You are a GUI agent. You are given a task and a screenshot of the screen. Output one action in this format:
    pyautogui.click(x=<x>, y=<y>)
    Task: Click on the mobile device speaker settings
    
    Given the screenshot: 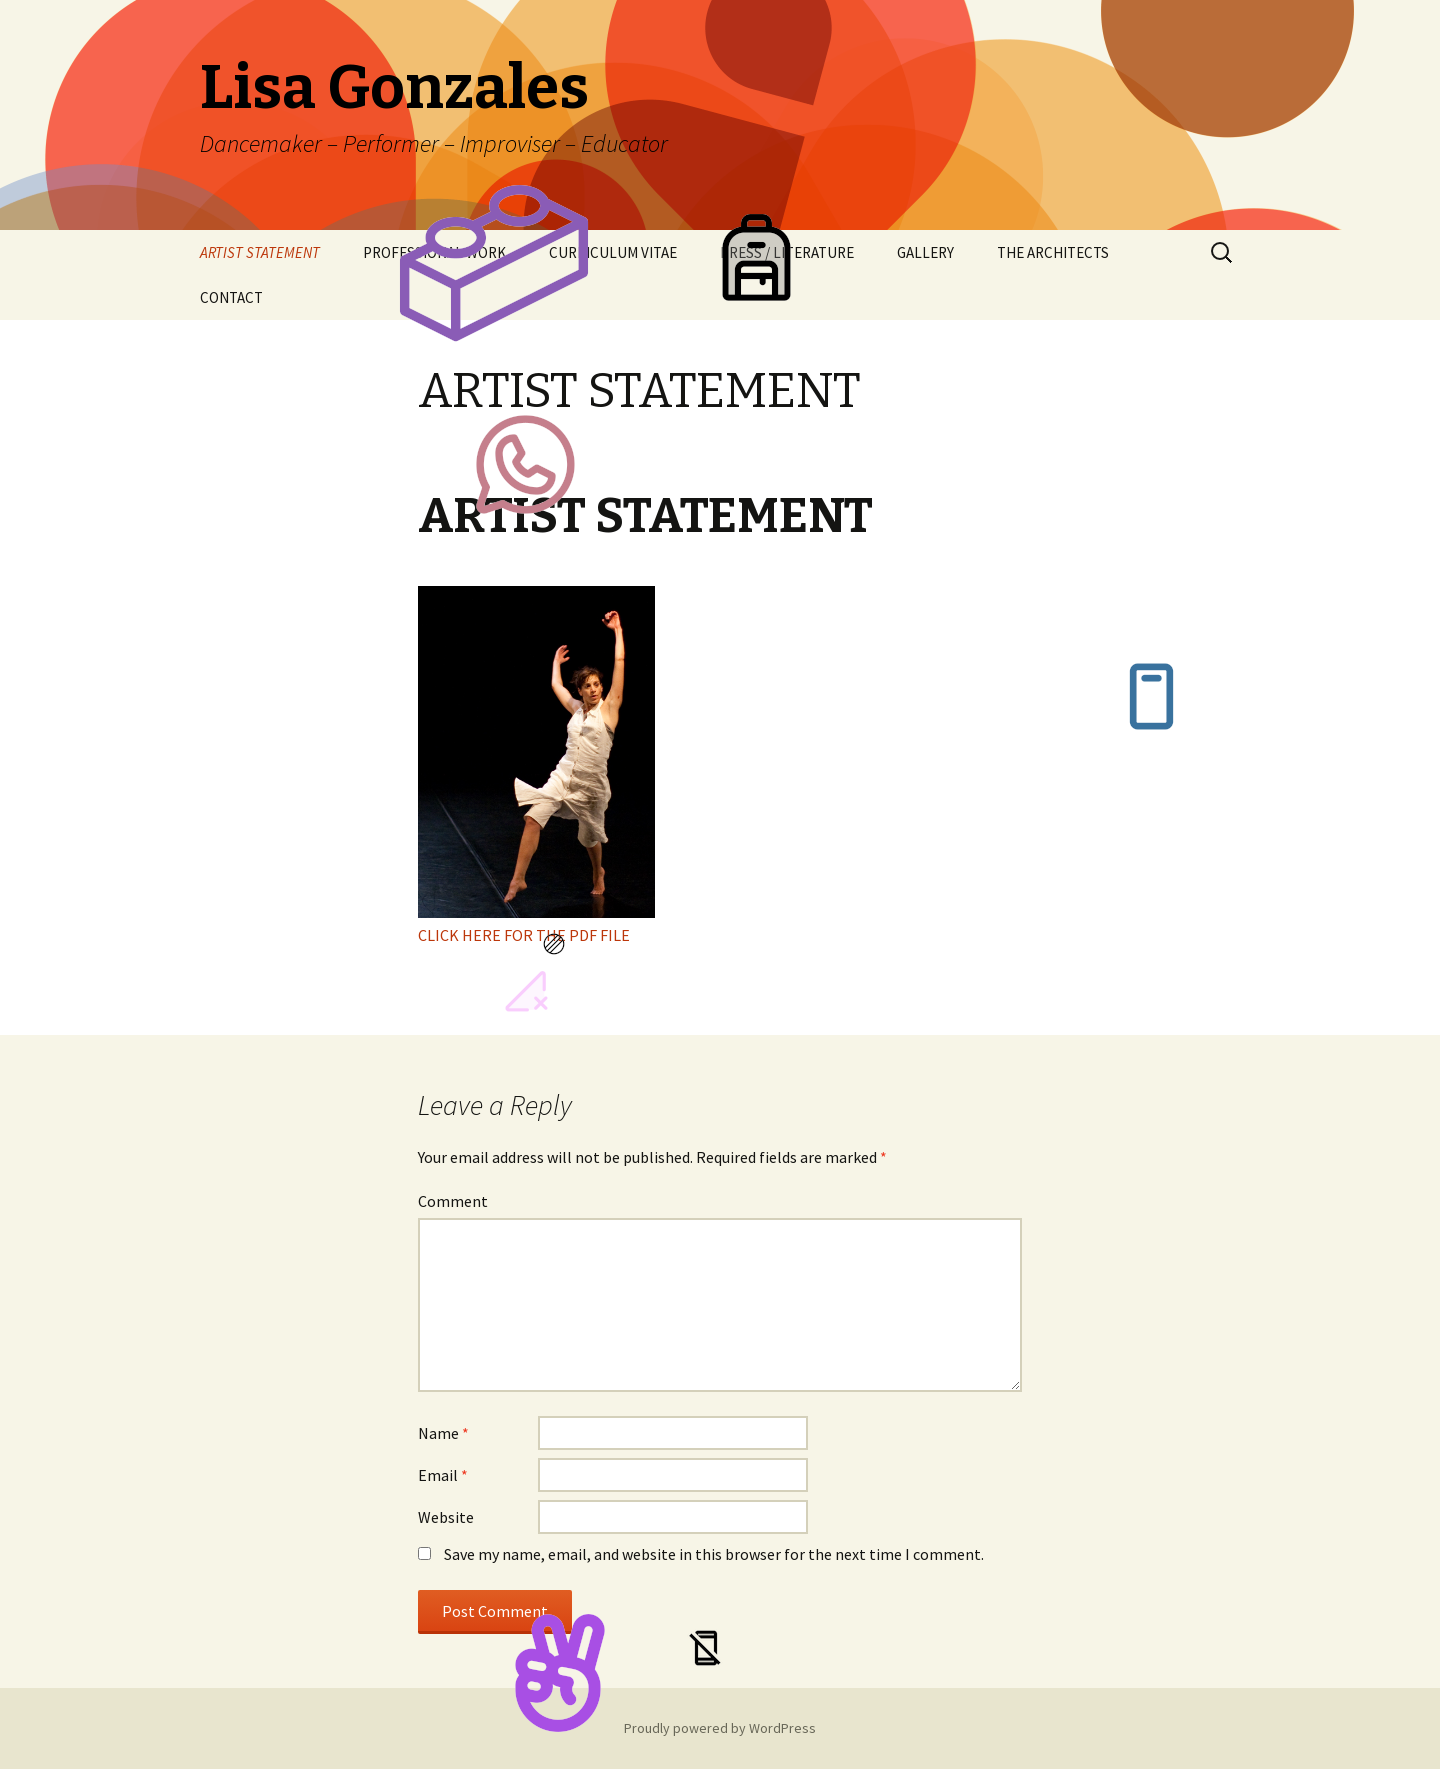 What is the action you would take?
    pyautogui.click(x=1151, y=696)
    